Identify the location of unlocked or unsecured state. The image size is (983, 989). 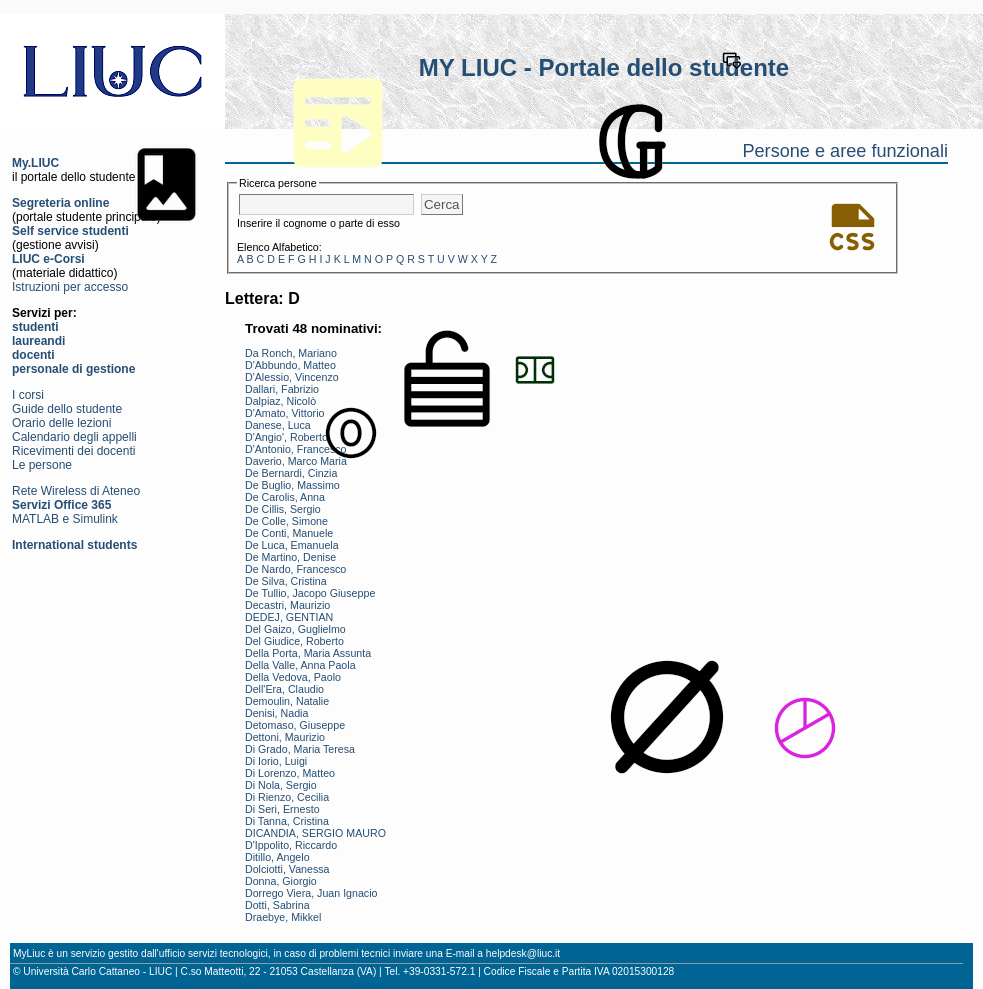
(447, 384).